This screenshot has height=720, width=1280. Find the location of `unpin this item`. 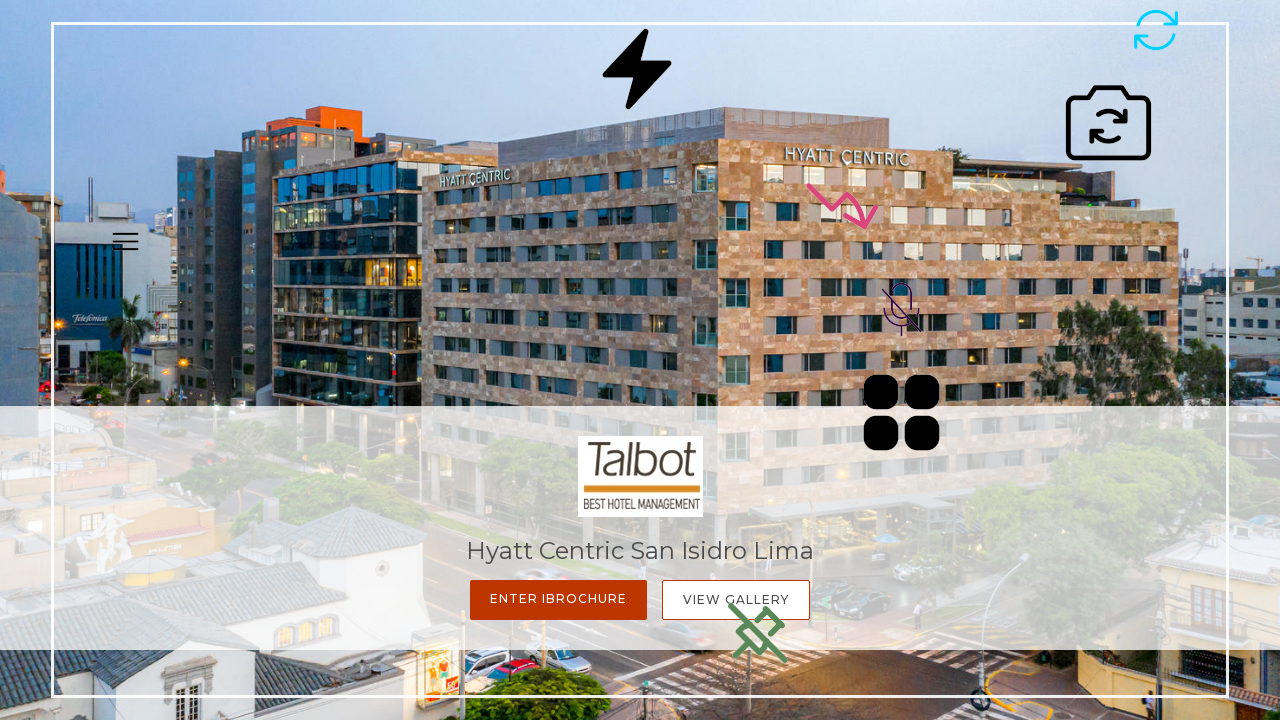

unpin this item is located at coordinates (758, 633).